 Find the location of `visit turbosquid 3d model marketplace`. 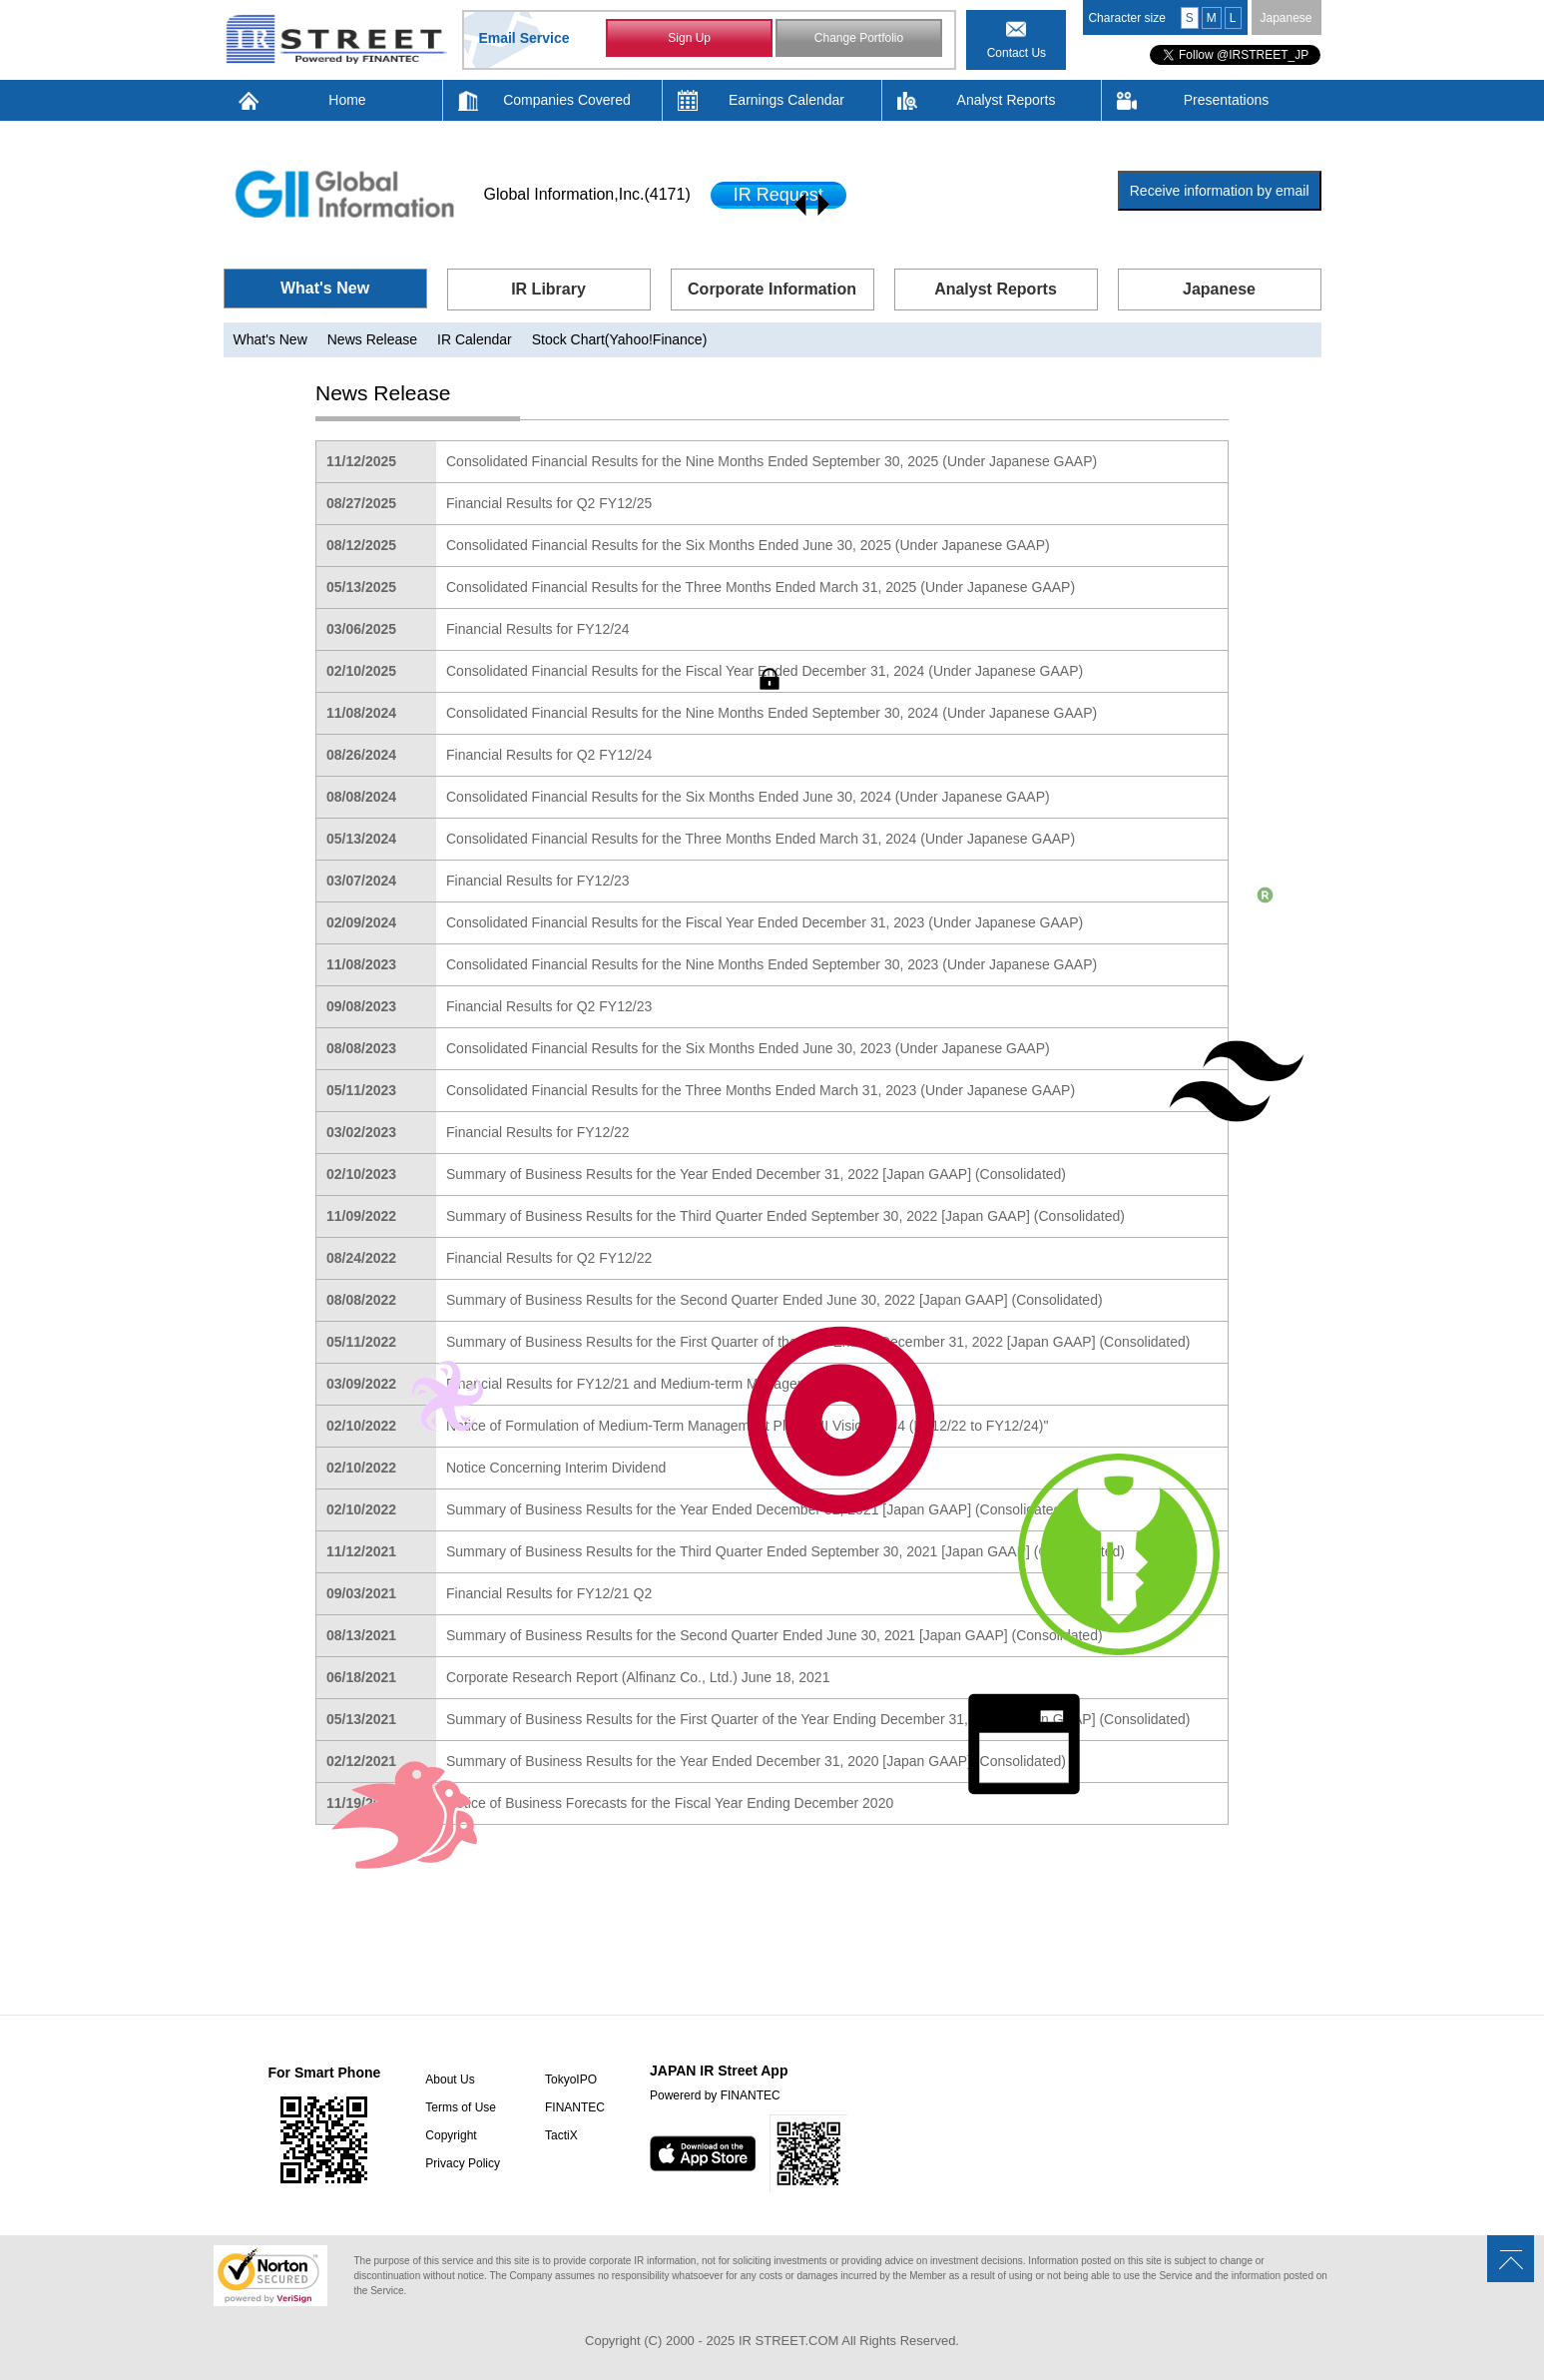

visit turbosquid 3d model marketplace is located at coordinates (447, 1396).